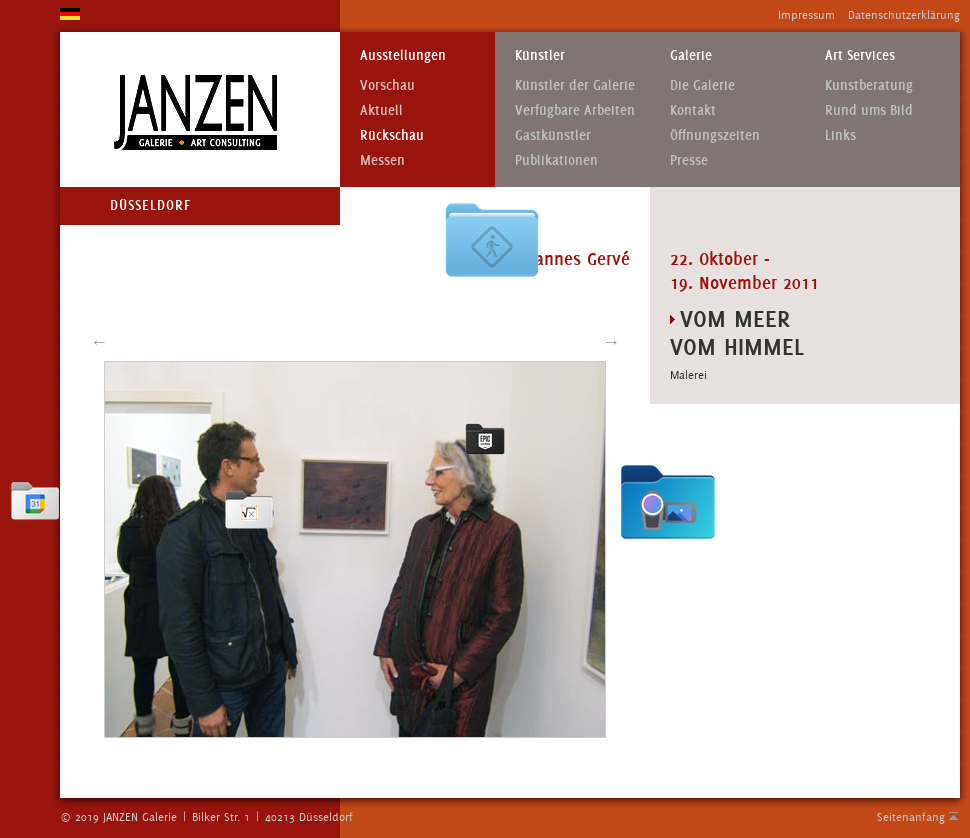 This screenshot has height=838, width=970. What do you see at coordinates (485, 440) in the screenshot?
I see `open epic games store folder` at bounding box center [485, 440].